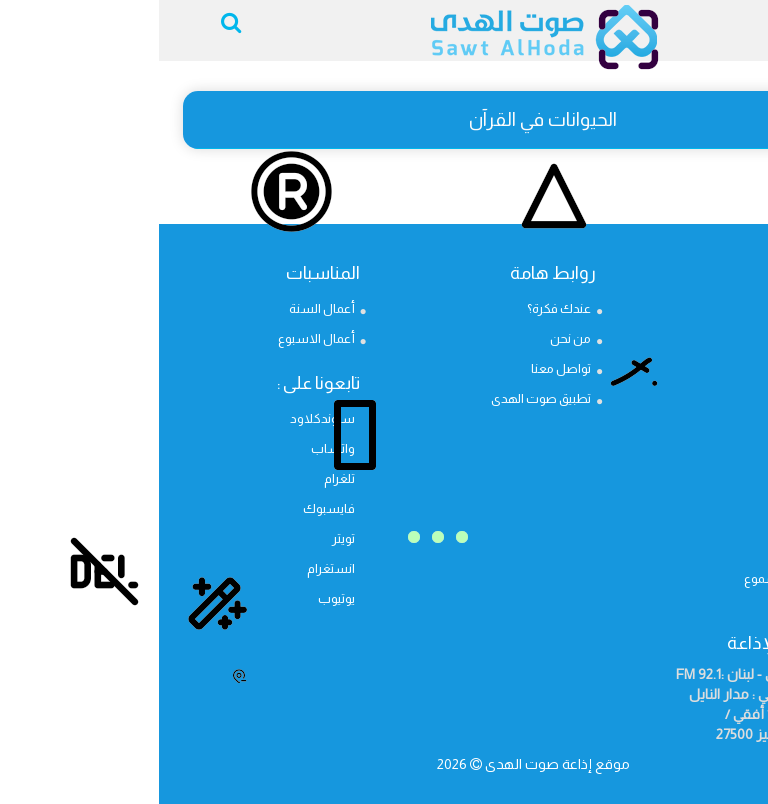  Describe the element at coordinates (554, 196) in the screenshot. I see `indicates change or difference in a value` at that location.